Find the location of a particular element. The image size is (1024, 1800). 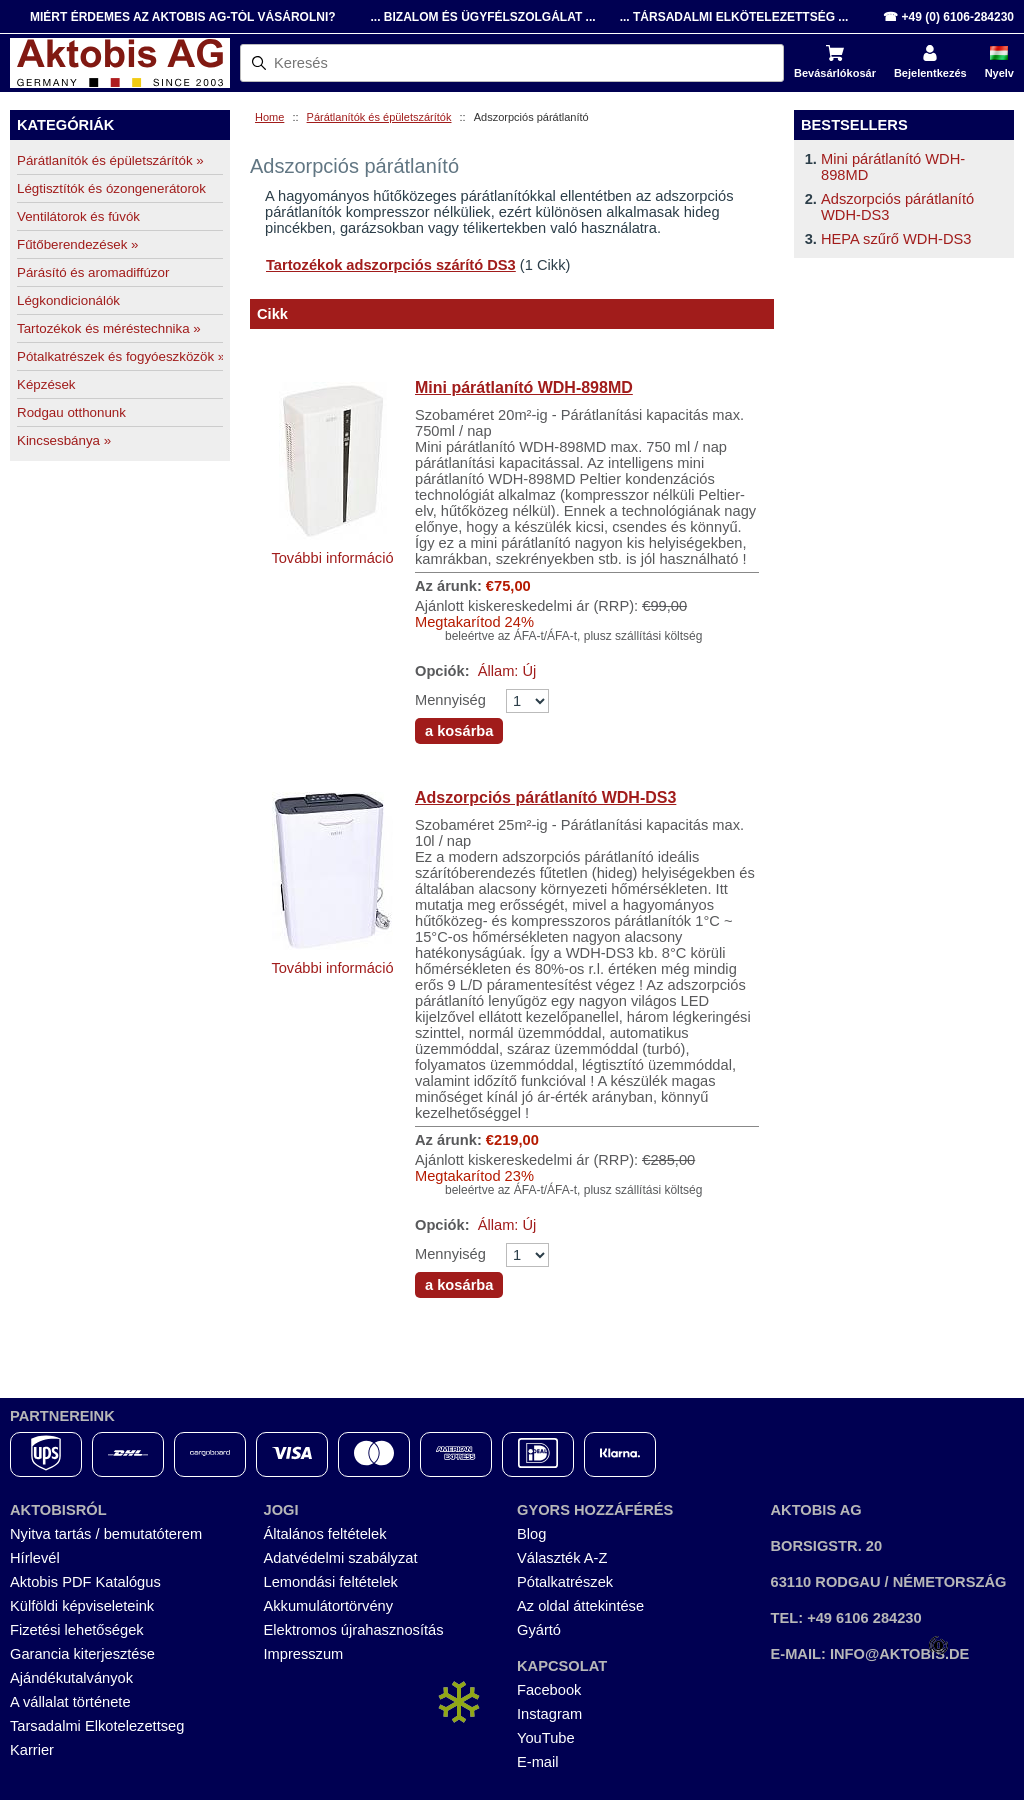

activate cooling or air conditioning mode is located at coordinates (459, 1702).